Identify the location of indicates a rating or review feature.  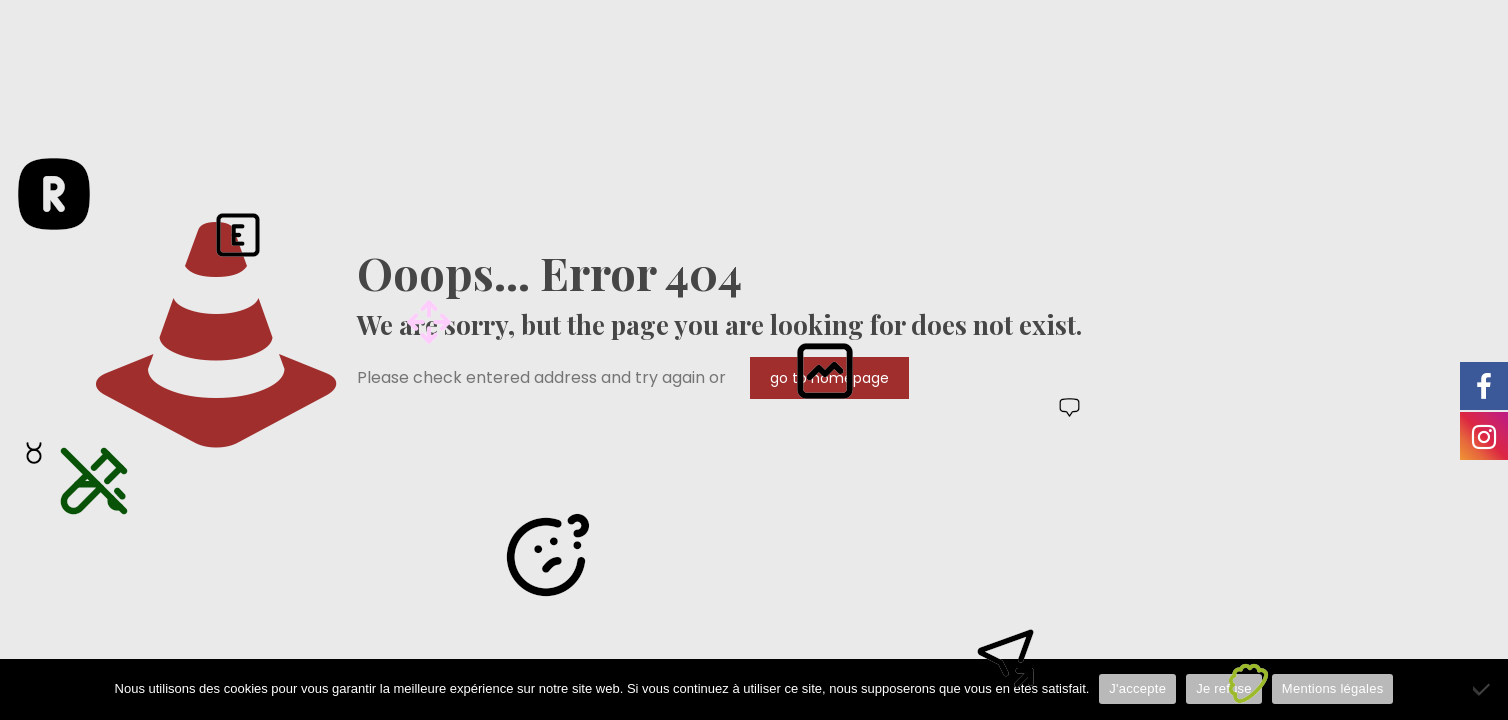
(54, 194).